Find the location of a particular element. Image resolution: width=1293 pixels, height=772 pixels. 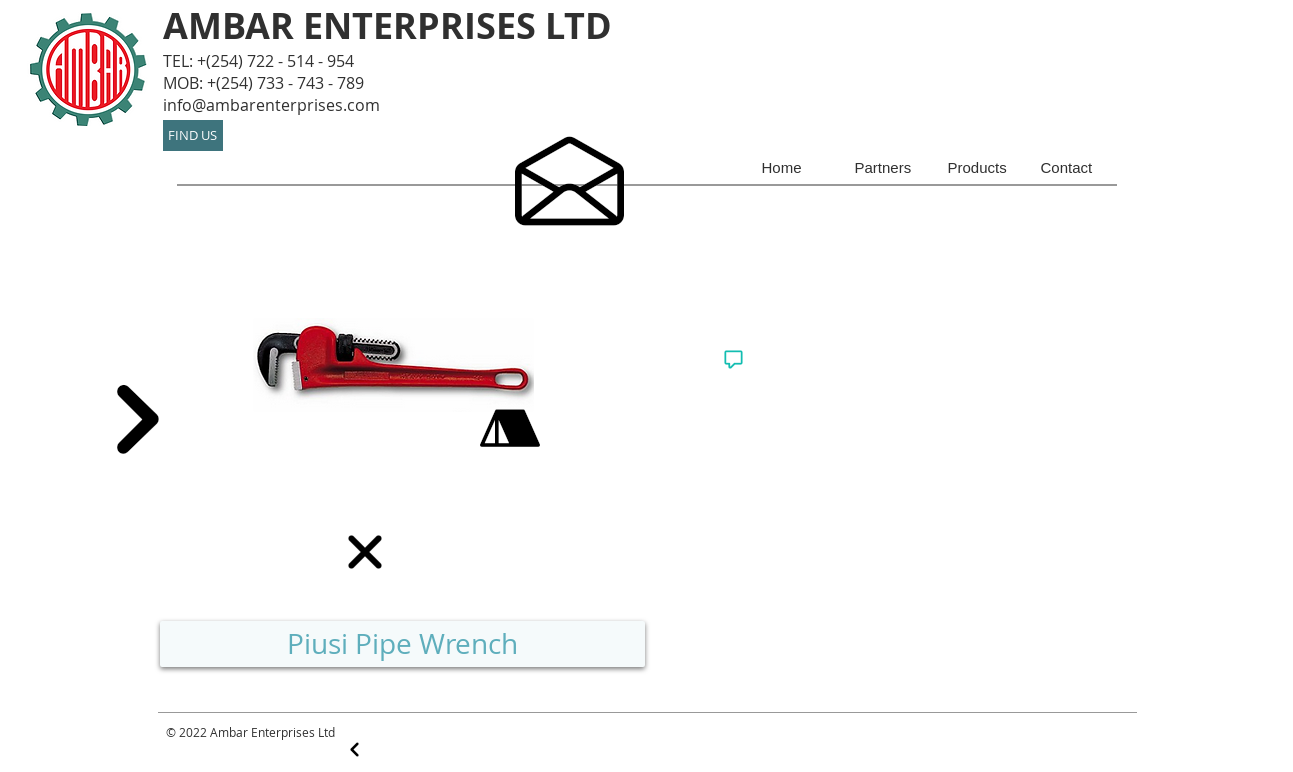

close or dismiss a dialog is located at coordinates (365, 552).